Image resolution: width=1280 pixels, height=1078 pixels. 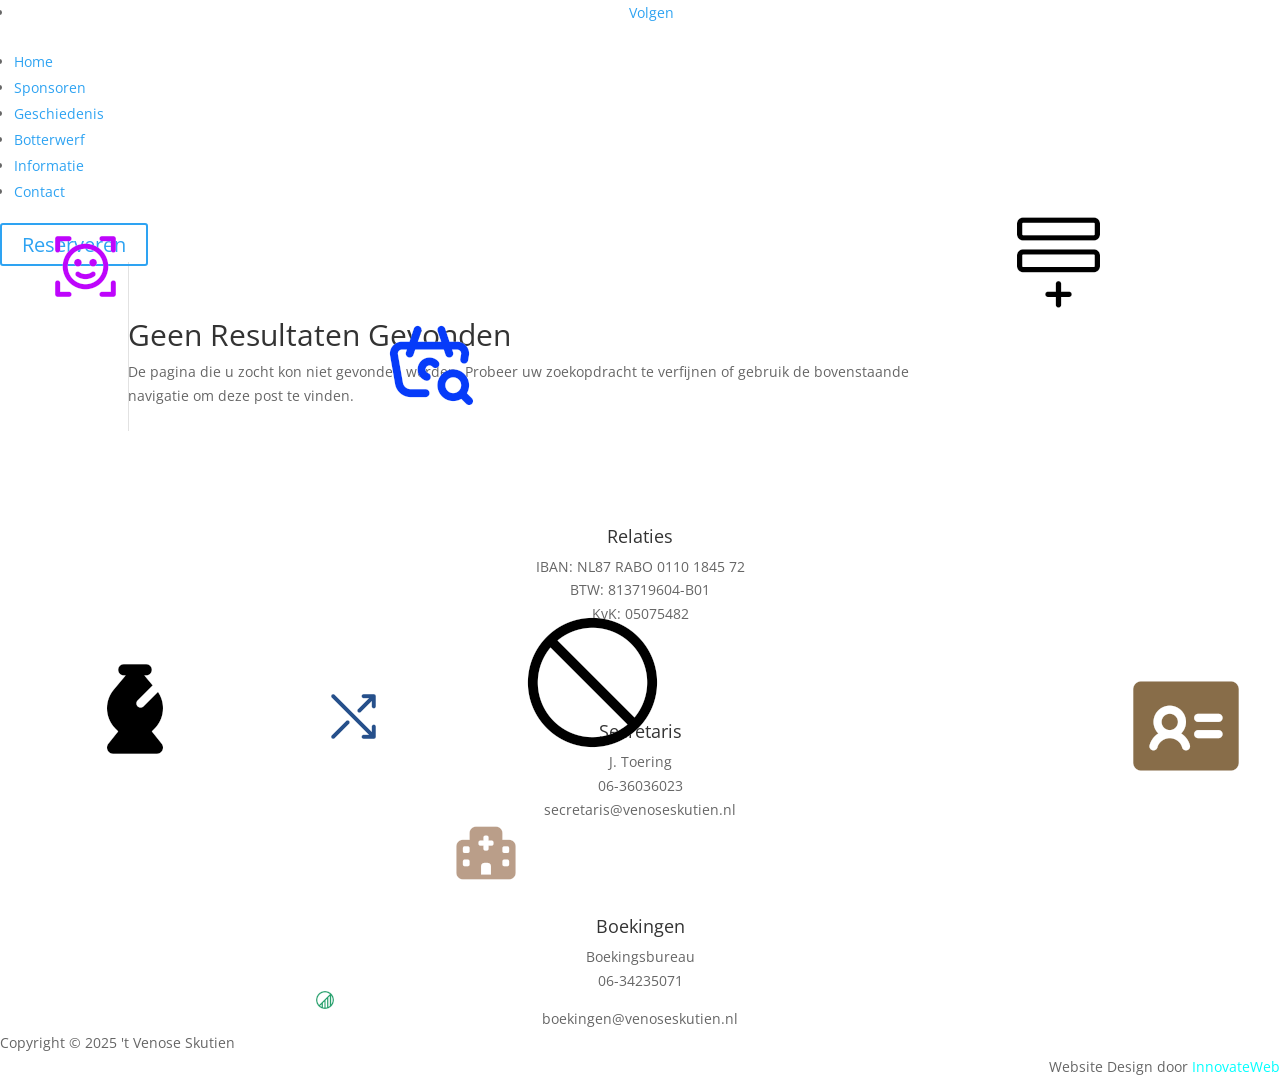 I want to click on indicates a blocked or prohibited action, so click(x=592, y=682).